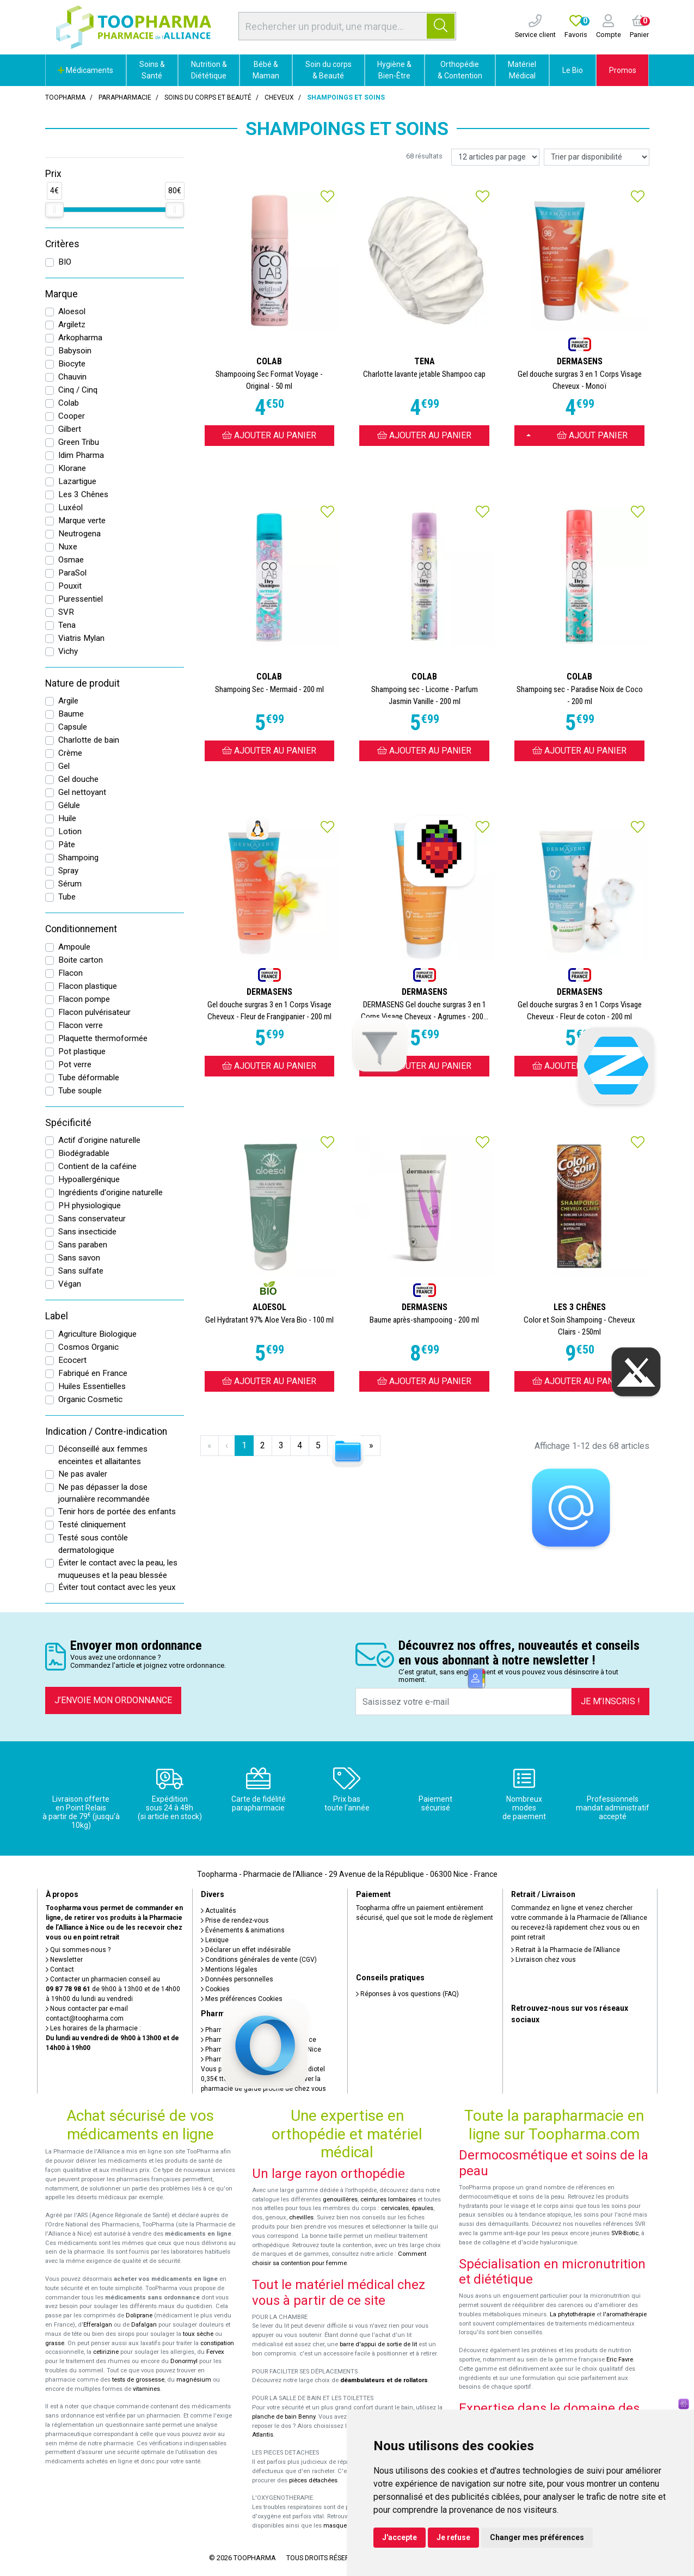  Describe the element at coordinates (348, 1451) in the screenshot. I see `open the files app` at that location.